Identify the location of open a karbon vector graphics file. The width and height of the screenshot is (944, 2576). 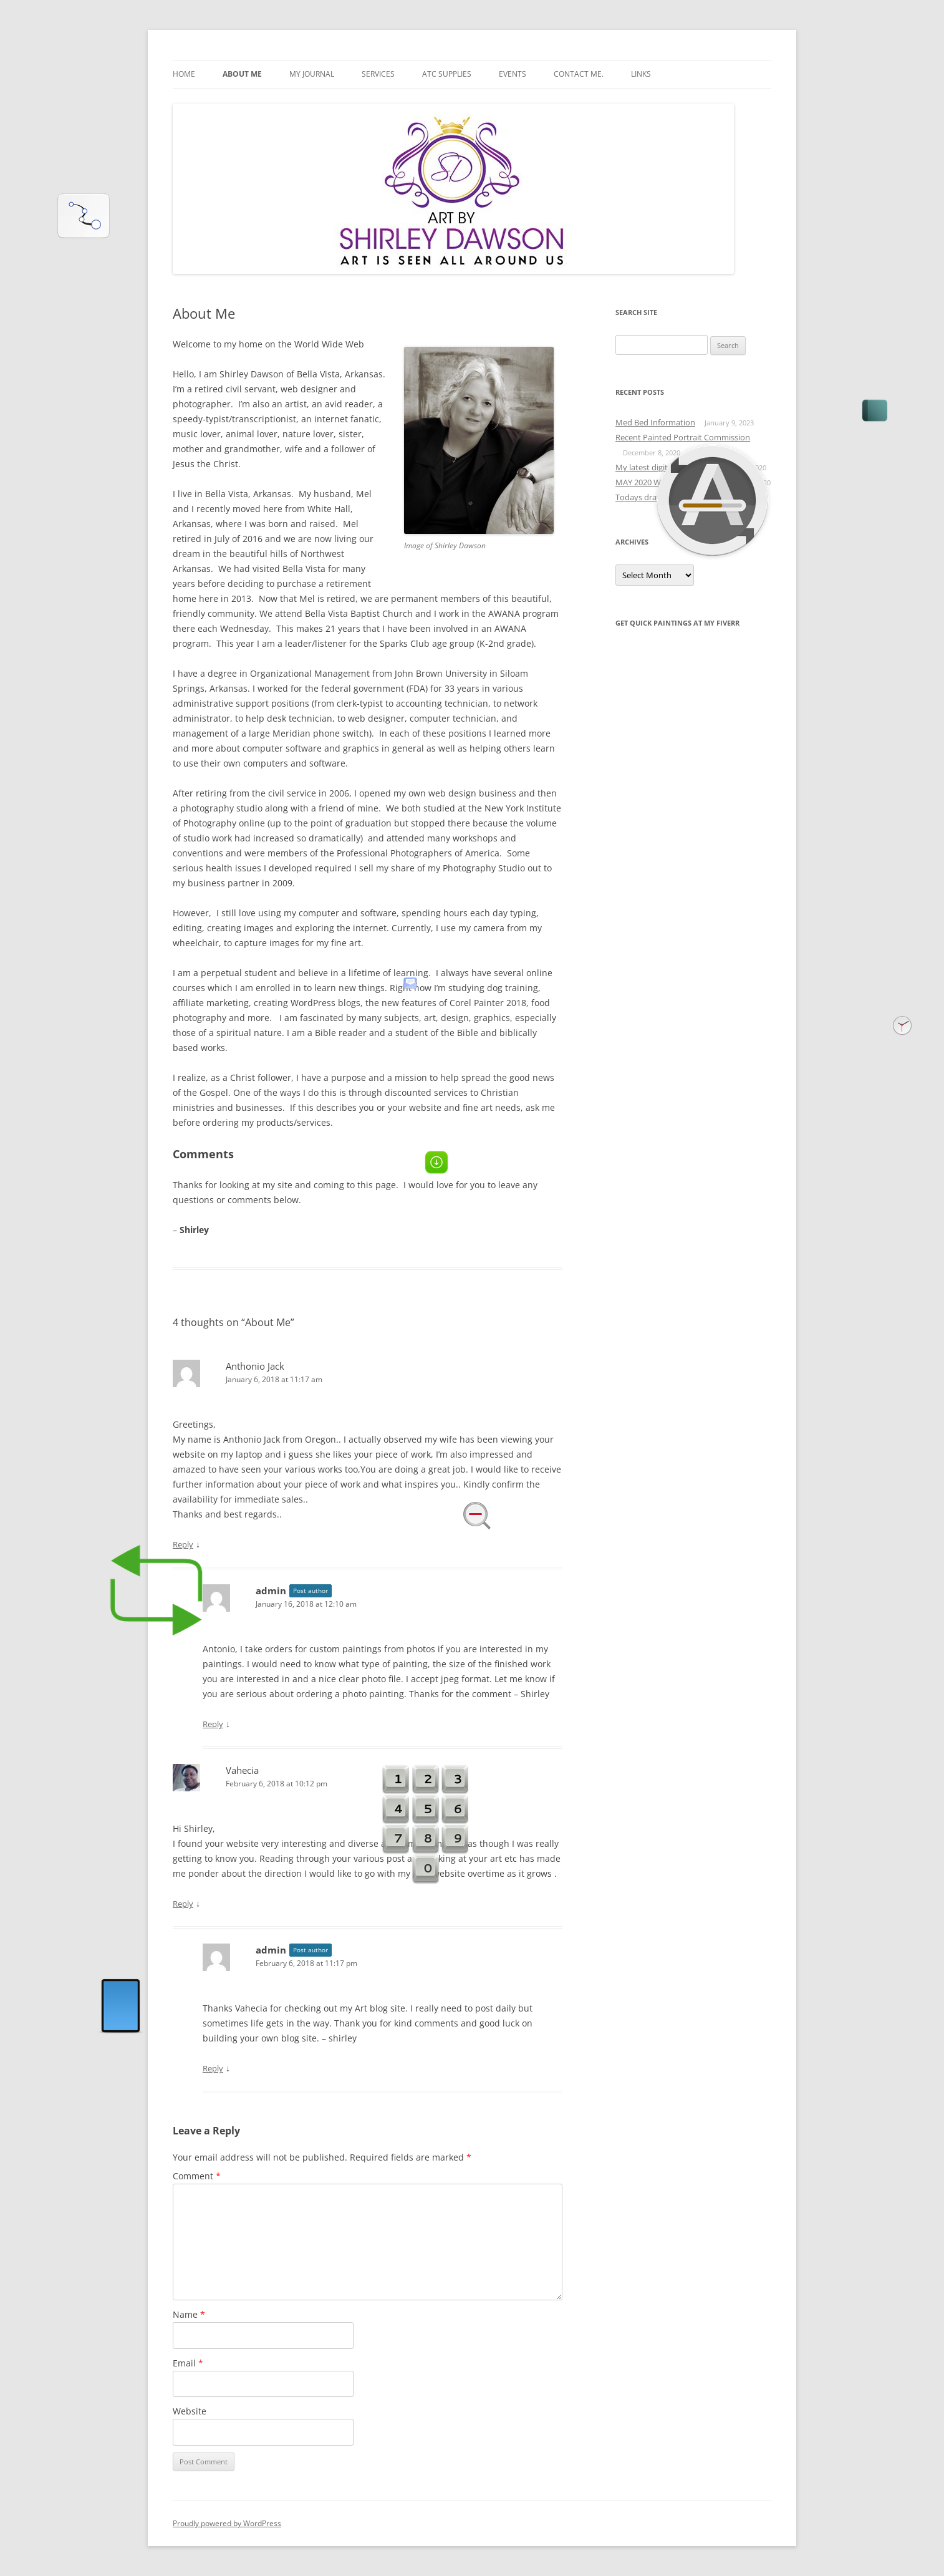
(84, 214).